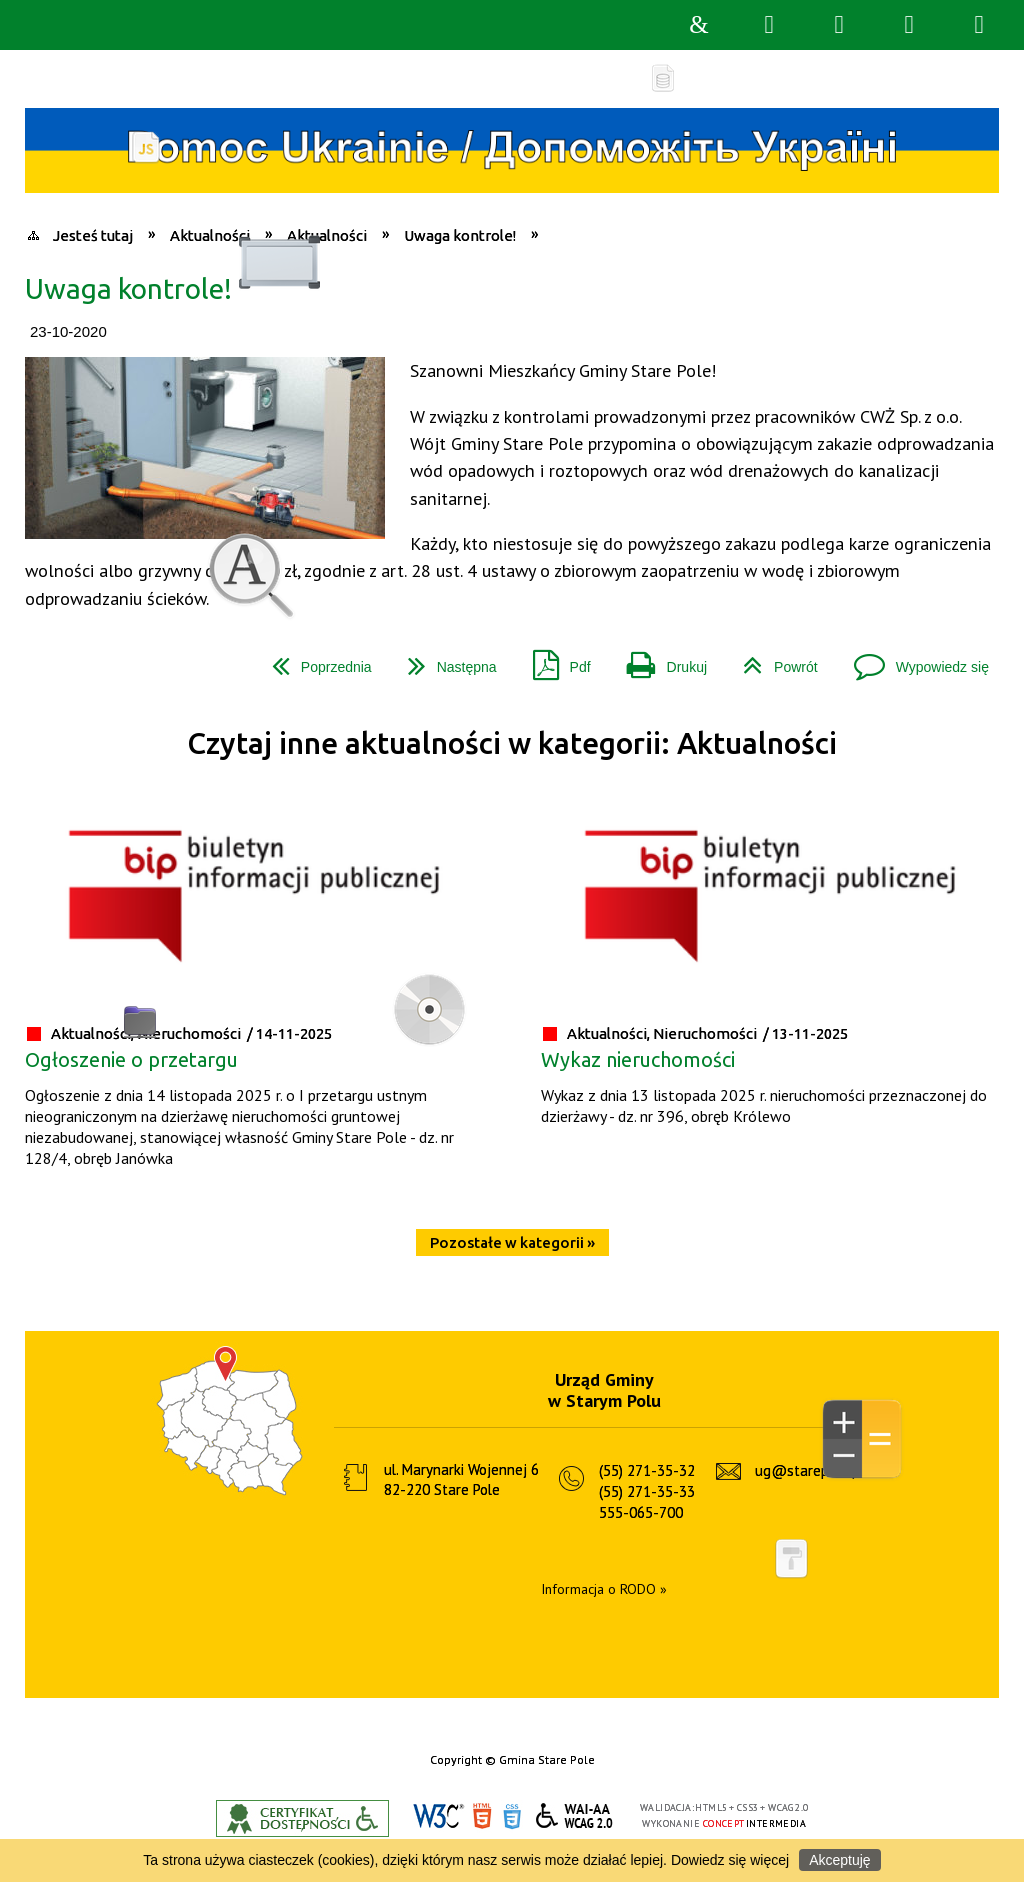 The image size is (1024, 1882). I want to click on indicates a javascript source file, so click(146, 147).